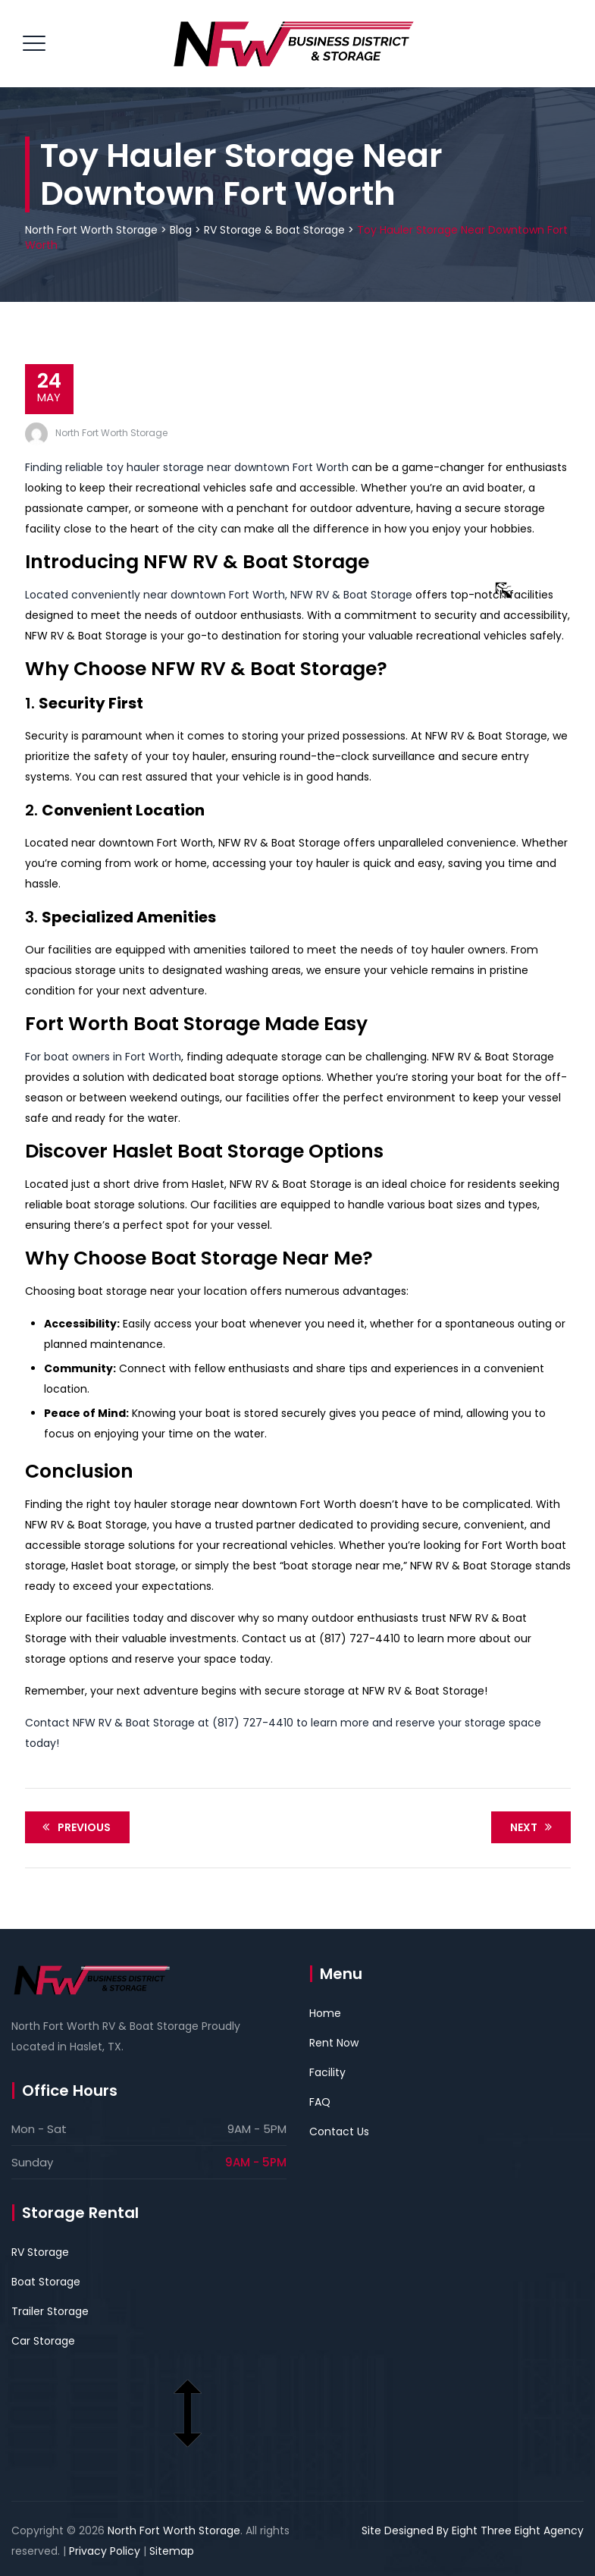  I want to click on flip image or object vertically, so click(187, 2413).